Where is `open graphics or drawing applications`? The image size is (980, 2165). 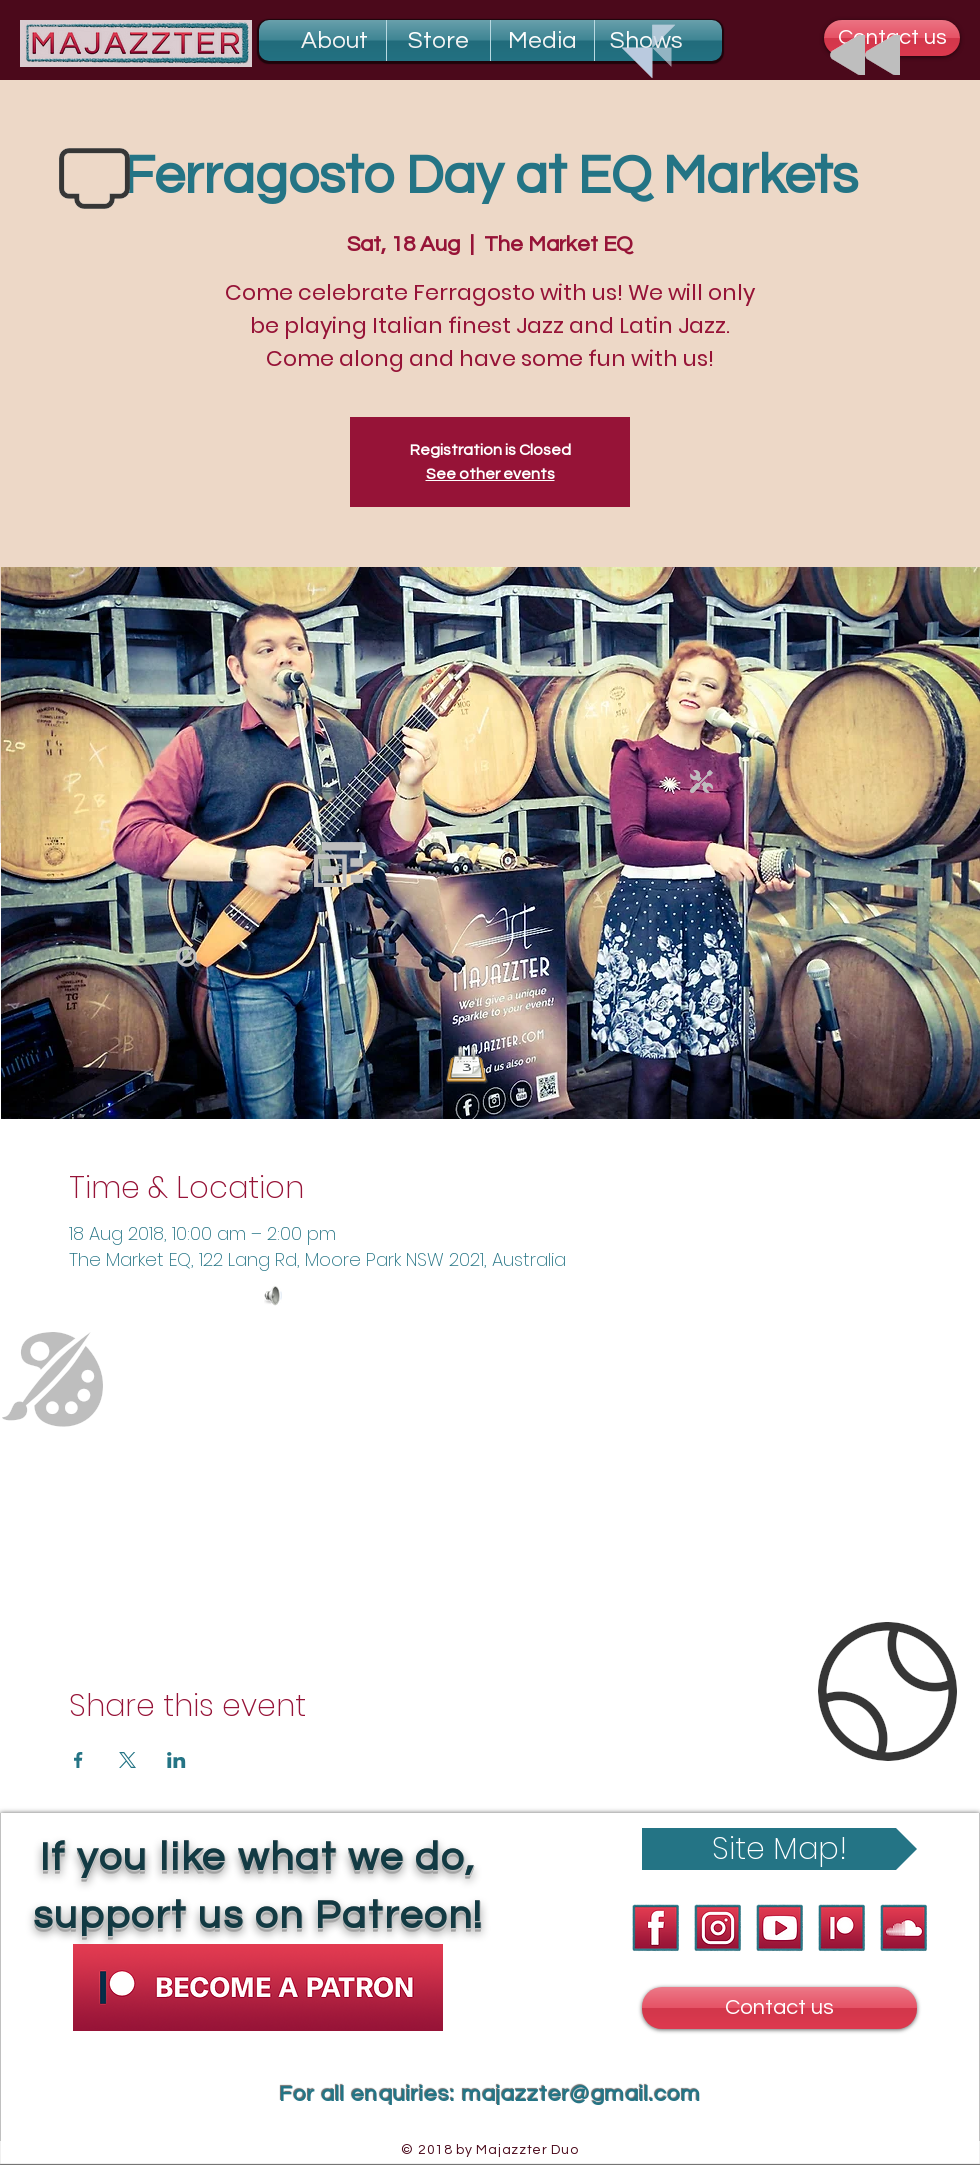
open graphics or drawing applications is located at coordinates (52, 1382).